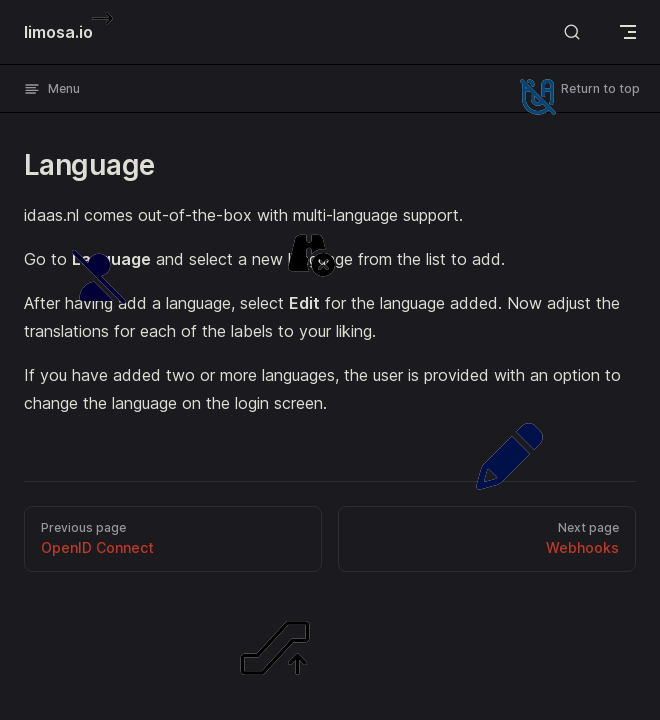 The width and height of the screenshot is (660, 720). I want to click on road closure or blocked route, so click(309, 253).